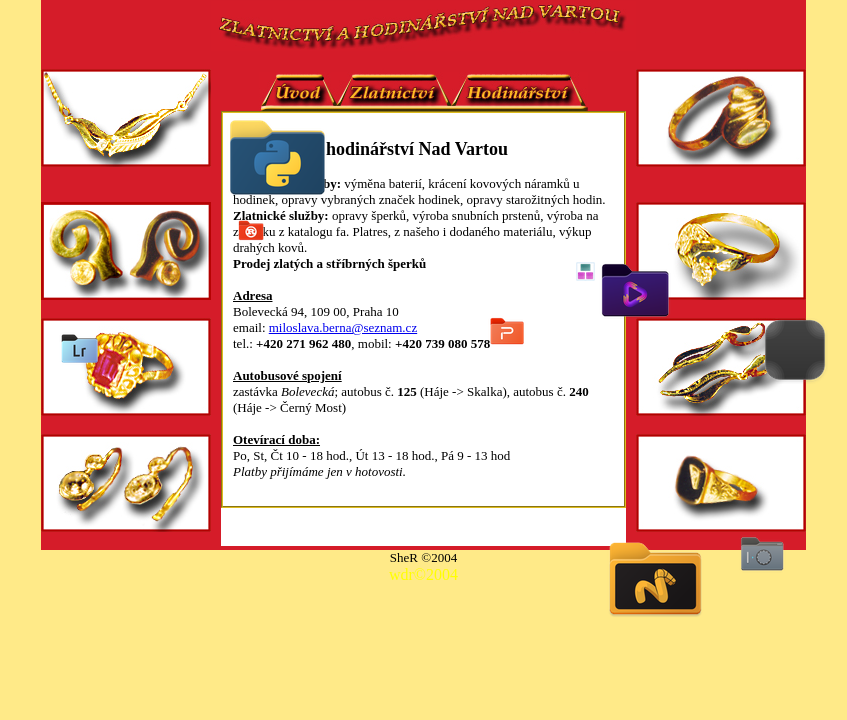  What do you see at coordinates (585, 271) in the screenshot?
I see `select all items in the current view` at bounding box center [585, 271].